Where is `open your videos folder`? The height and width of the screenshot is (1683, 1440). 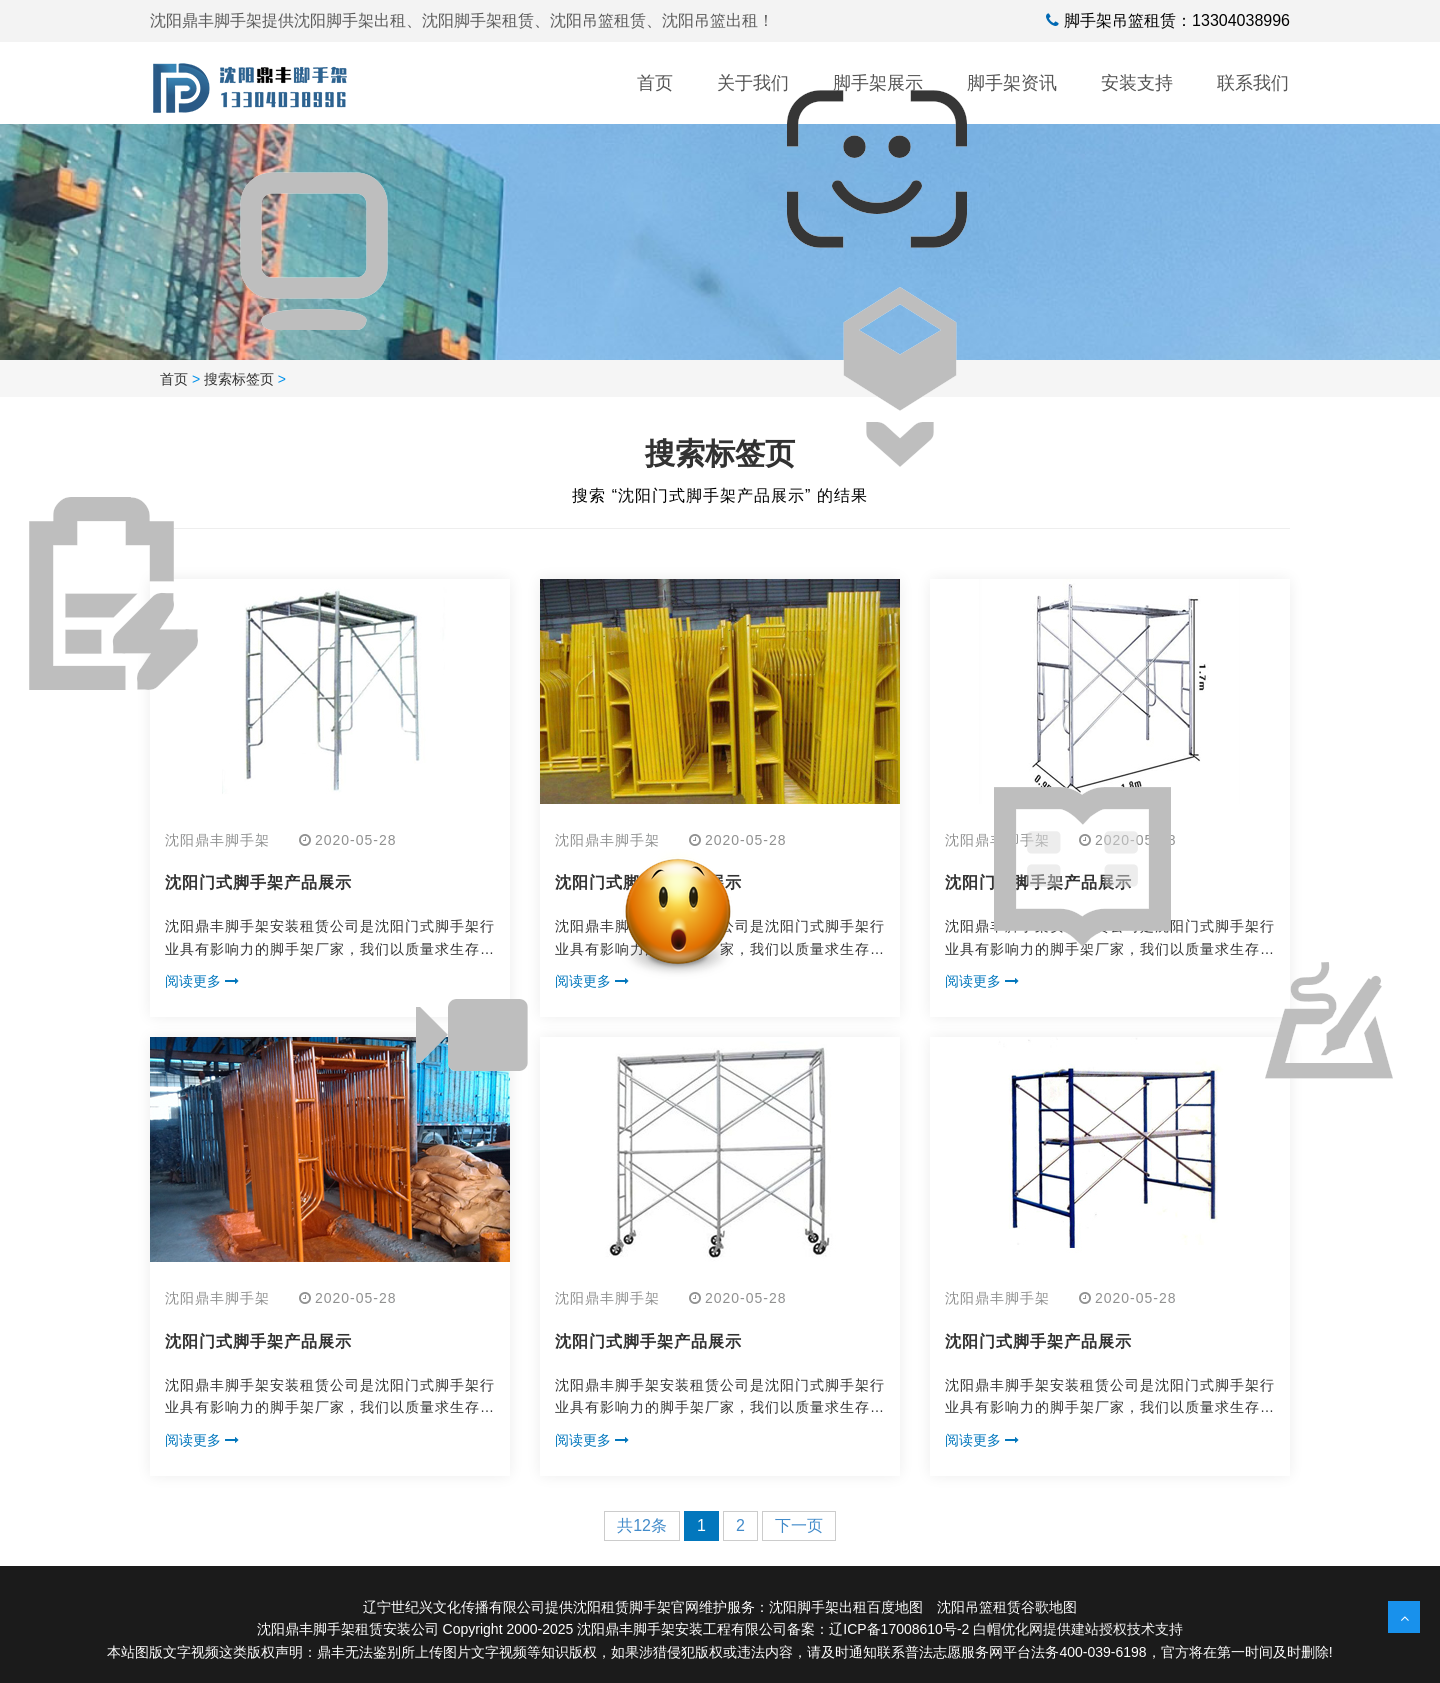 open your videos folder is located at coordinates (472, 1031).